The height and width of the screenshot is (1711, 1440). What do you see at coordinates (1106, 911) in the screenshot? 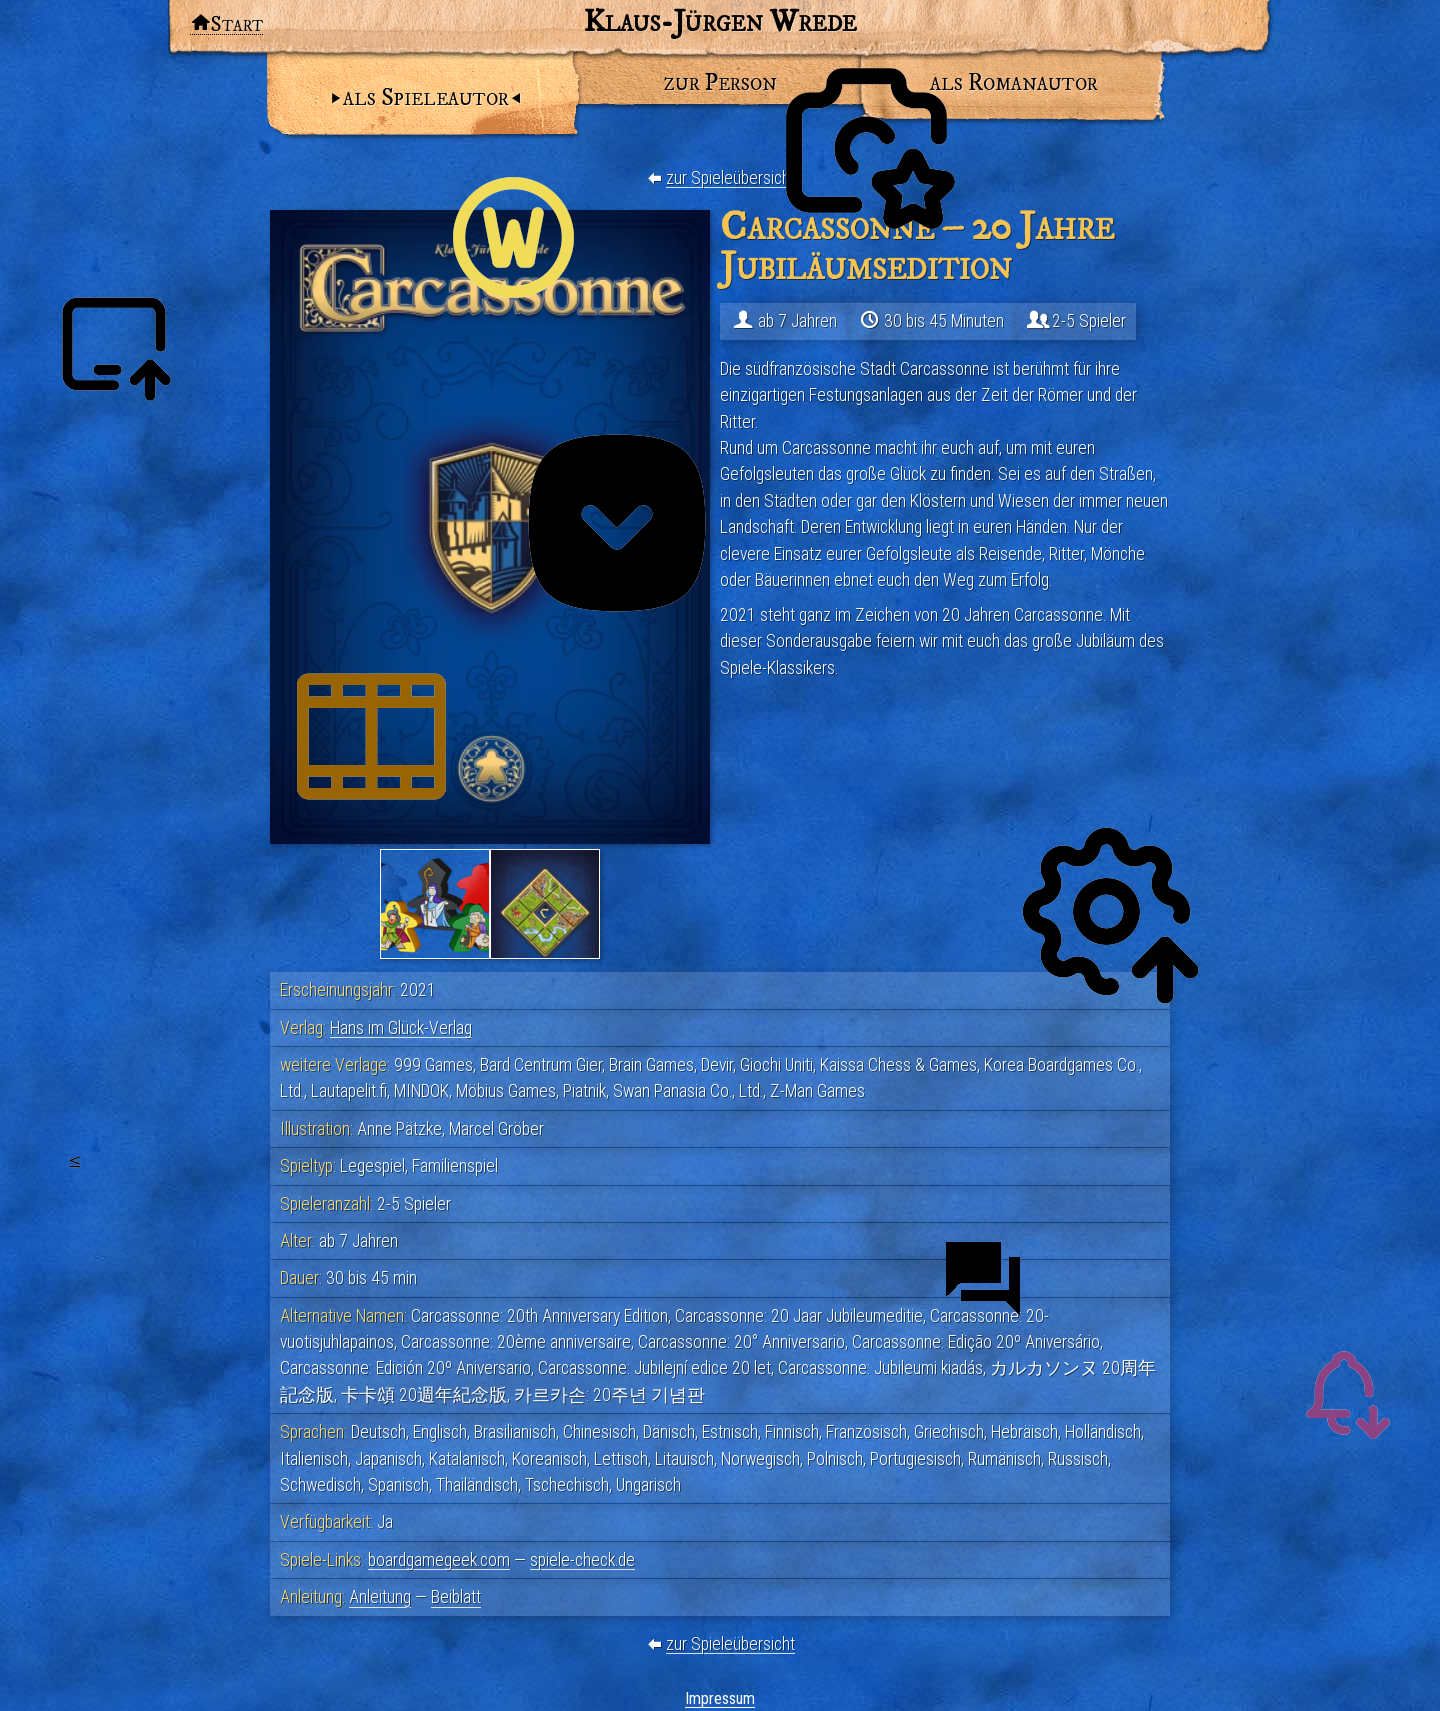
I see `upgrade or update settings` at bounding box center [1106, 911].